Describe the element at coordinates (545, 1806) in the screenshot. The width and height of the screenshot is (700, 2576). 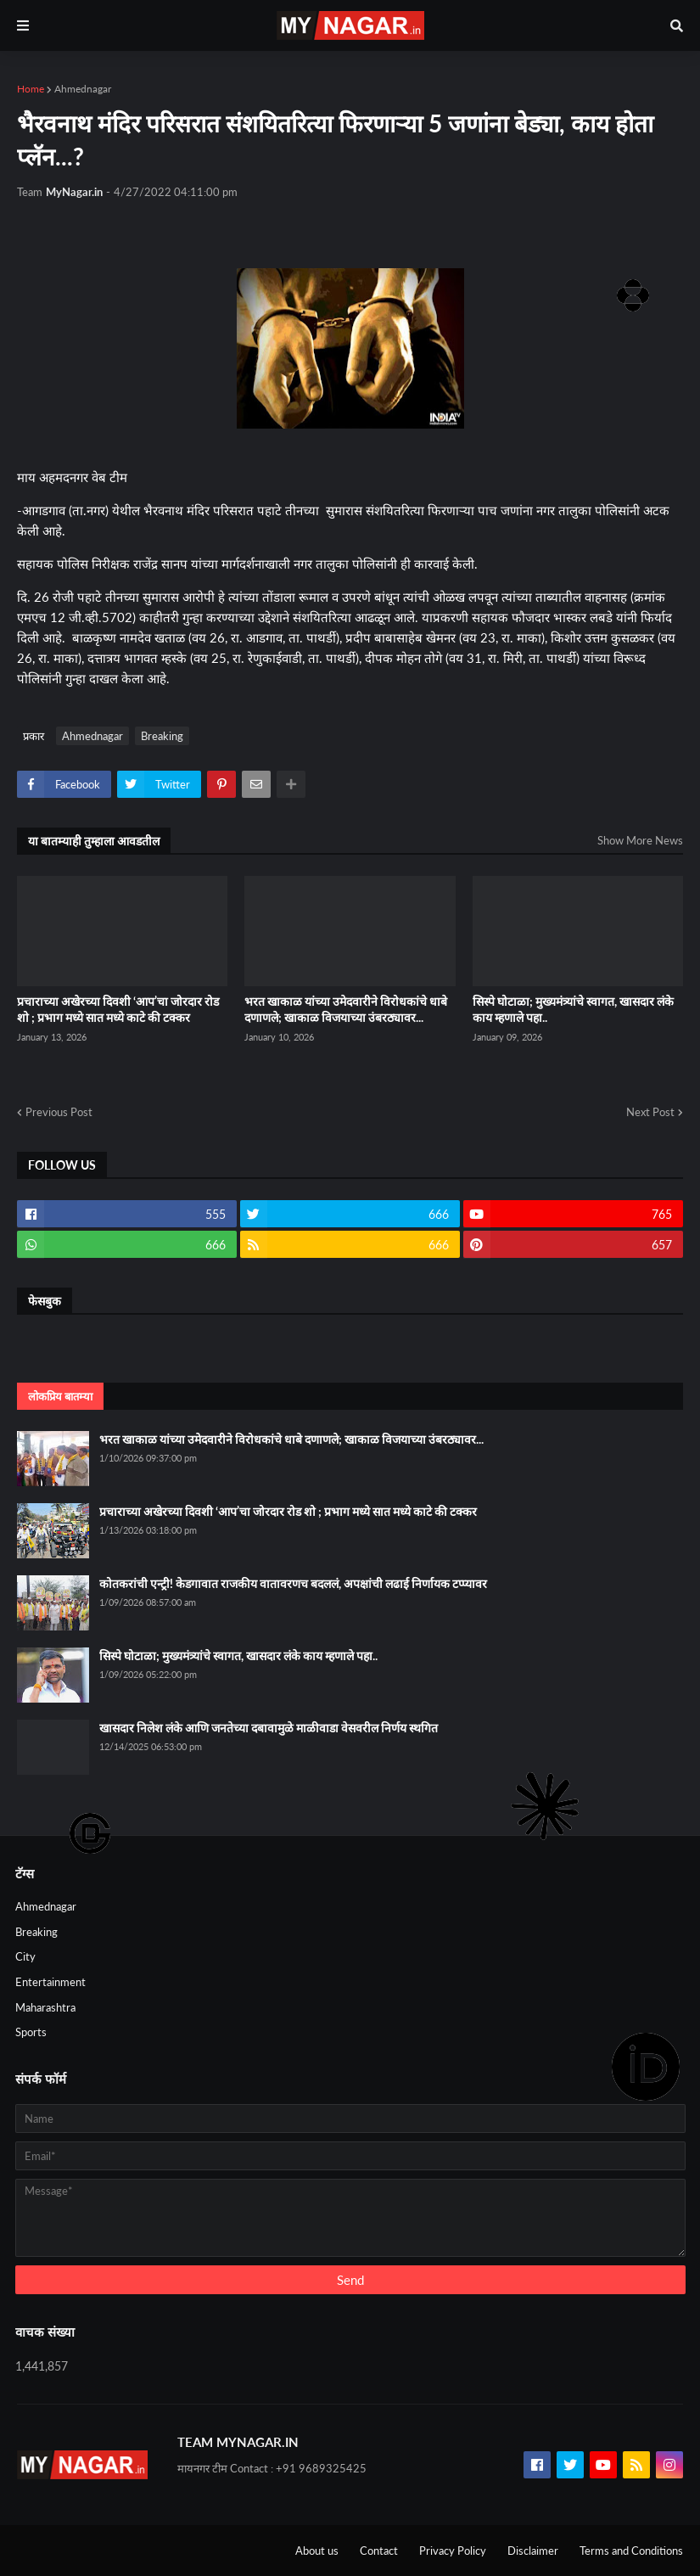
I see `open the Claude AI assistant app` at that location.